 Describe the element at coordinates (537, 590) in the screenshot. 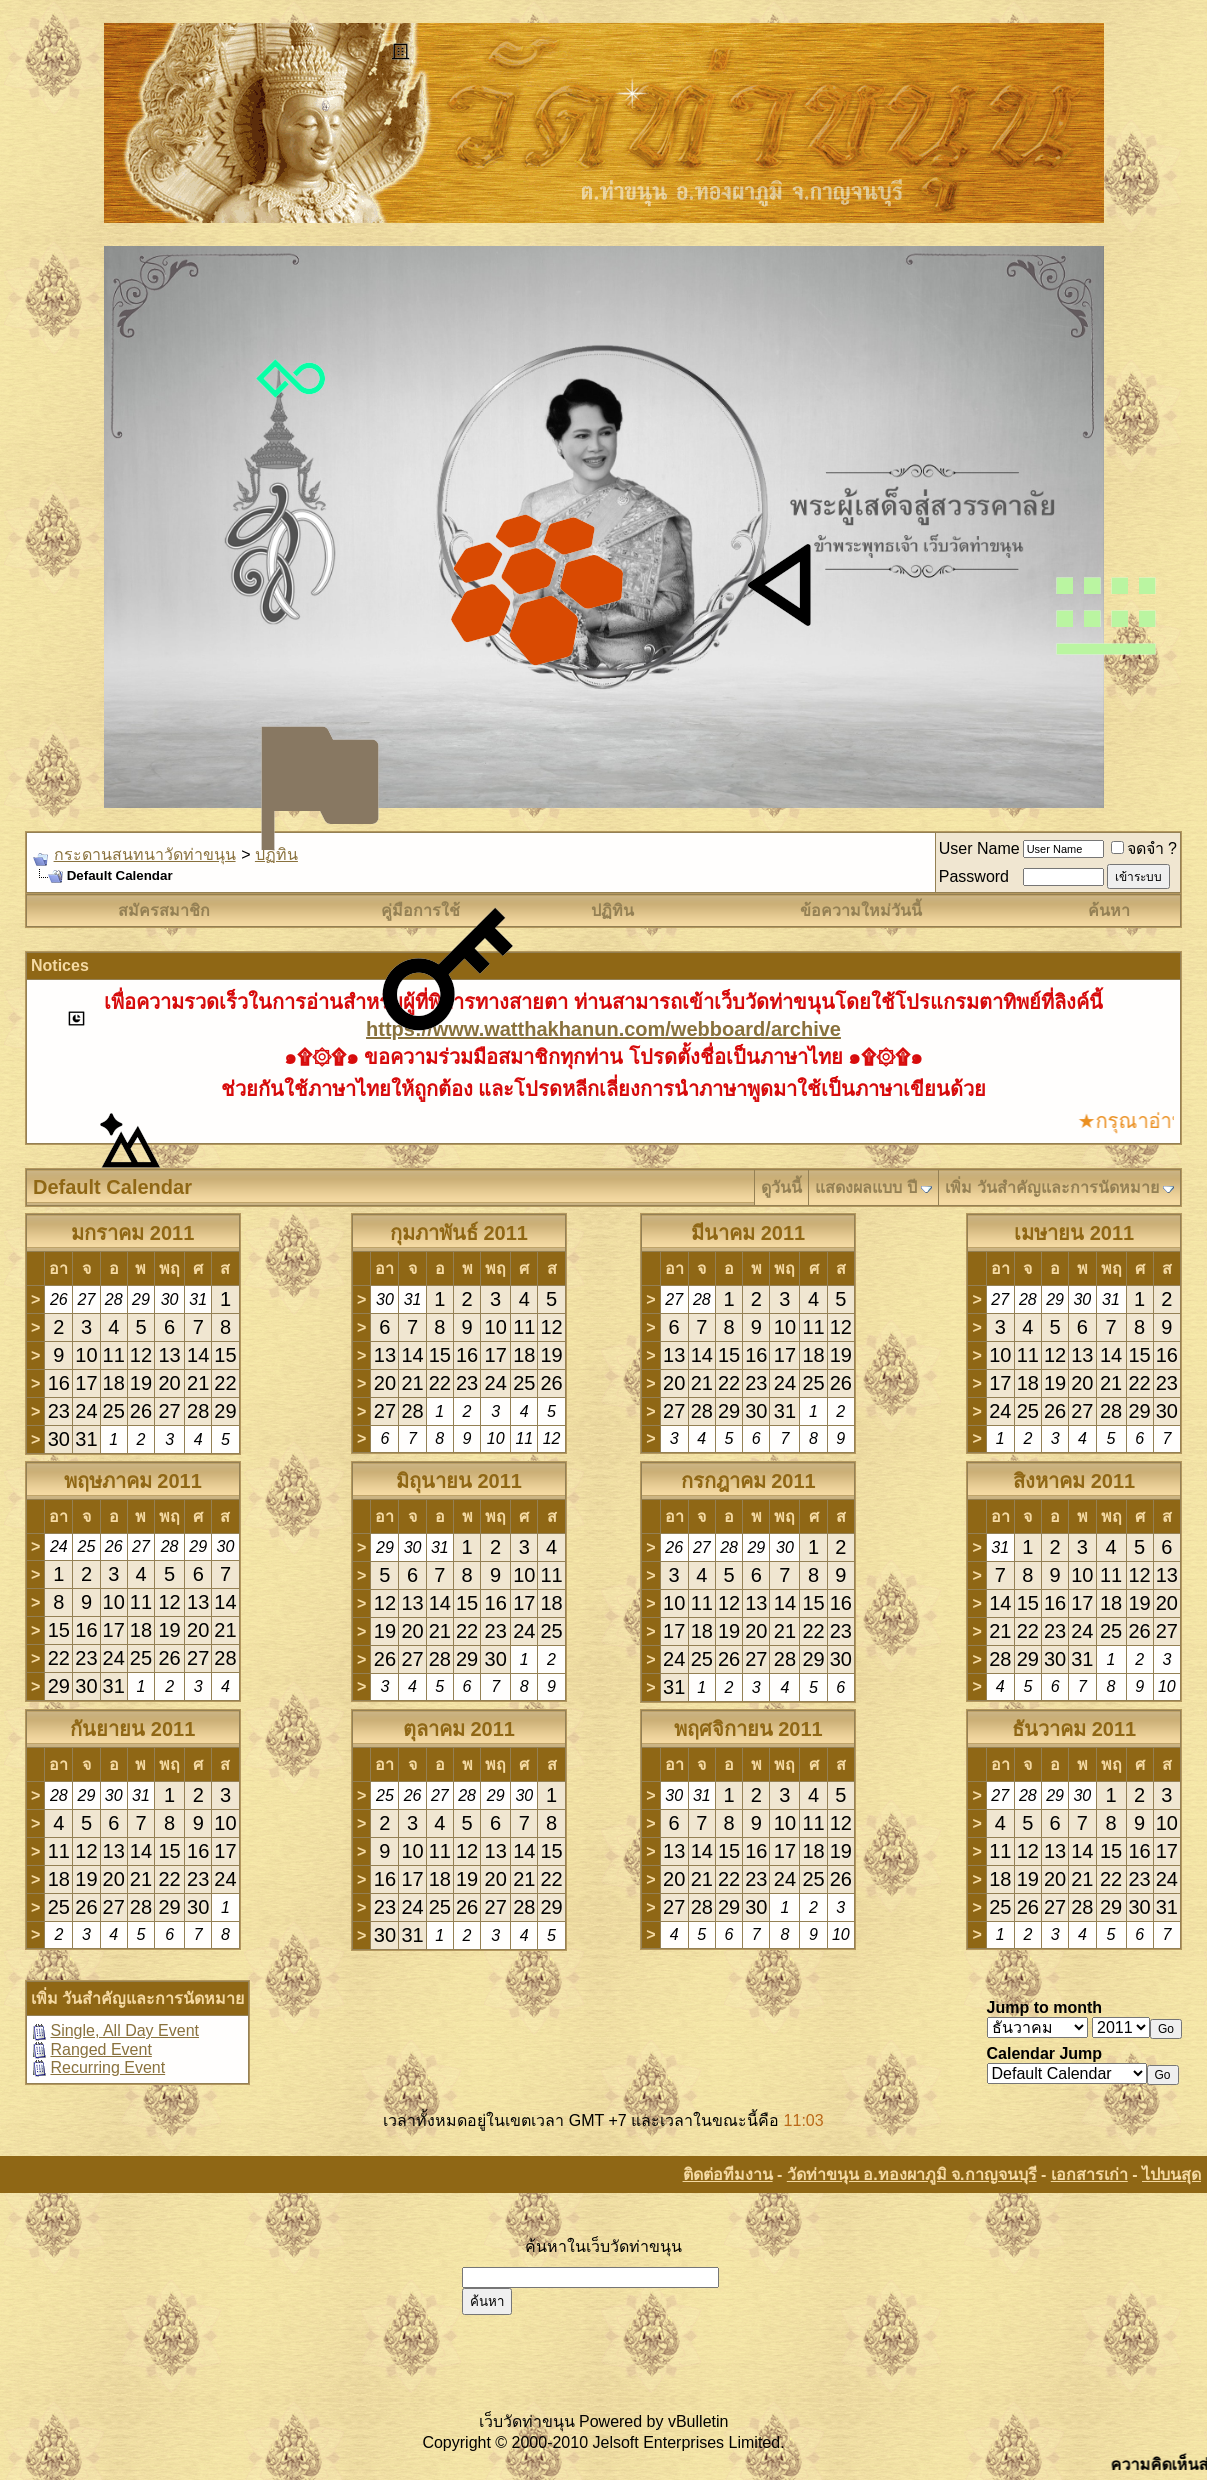

I see `H3 geospatial indexing system logo` at that location.